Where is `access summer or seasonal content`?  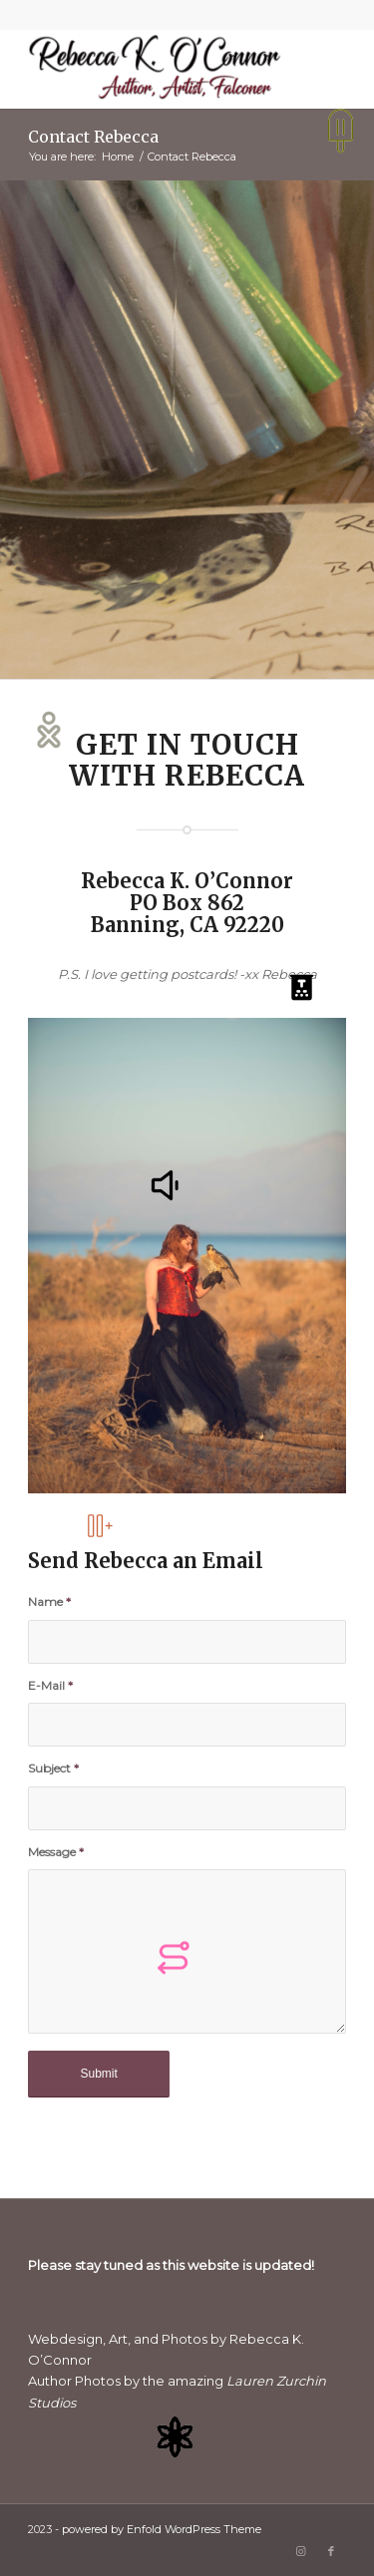 access summer or seasonal content is located at coordinates (340, 130).